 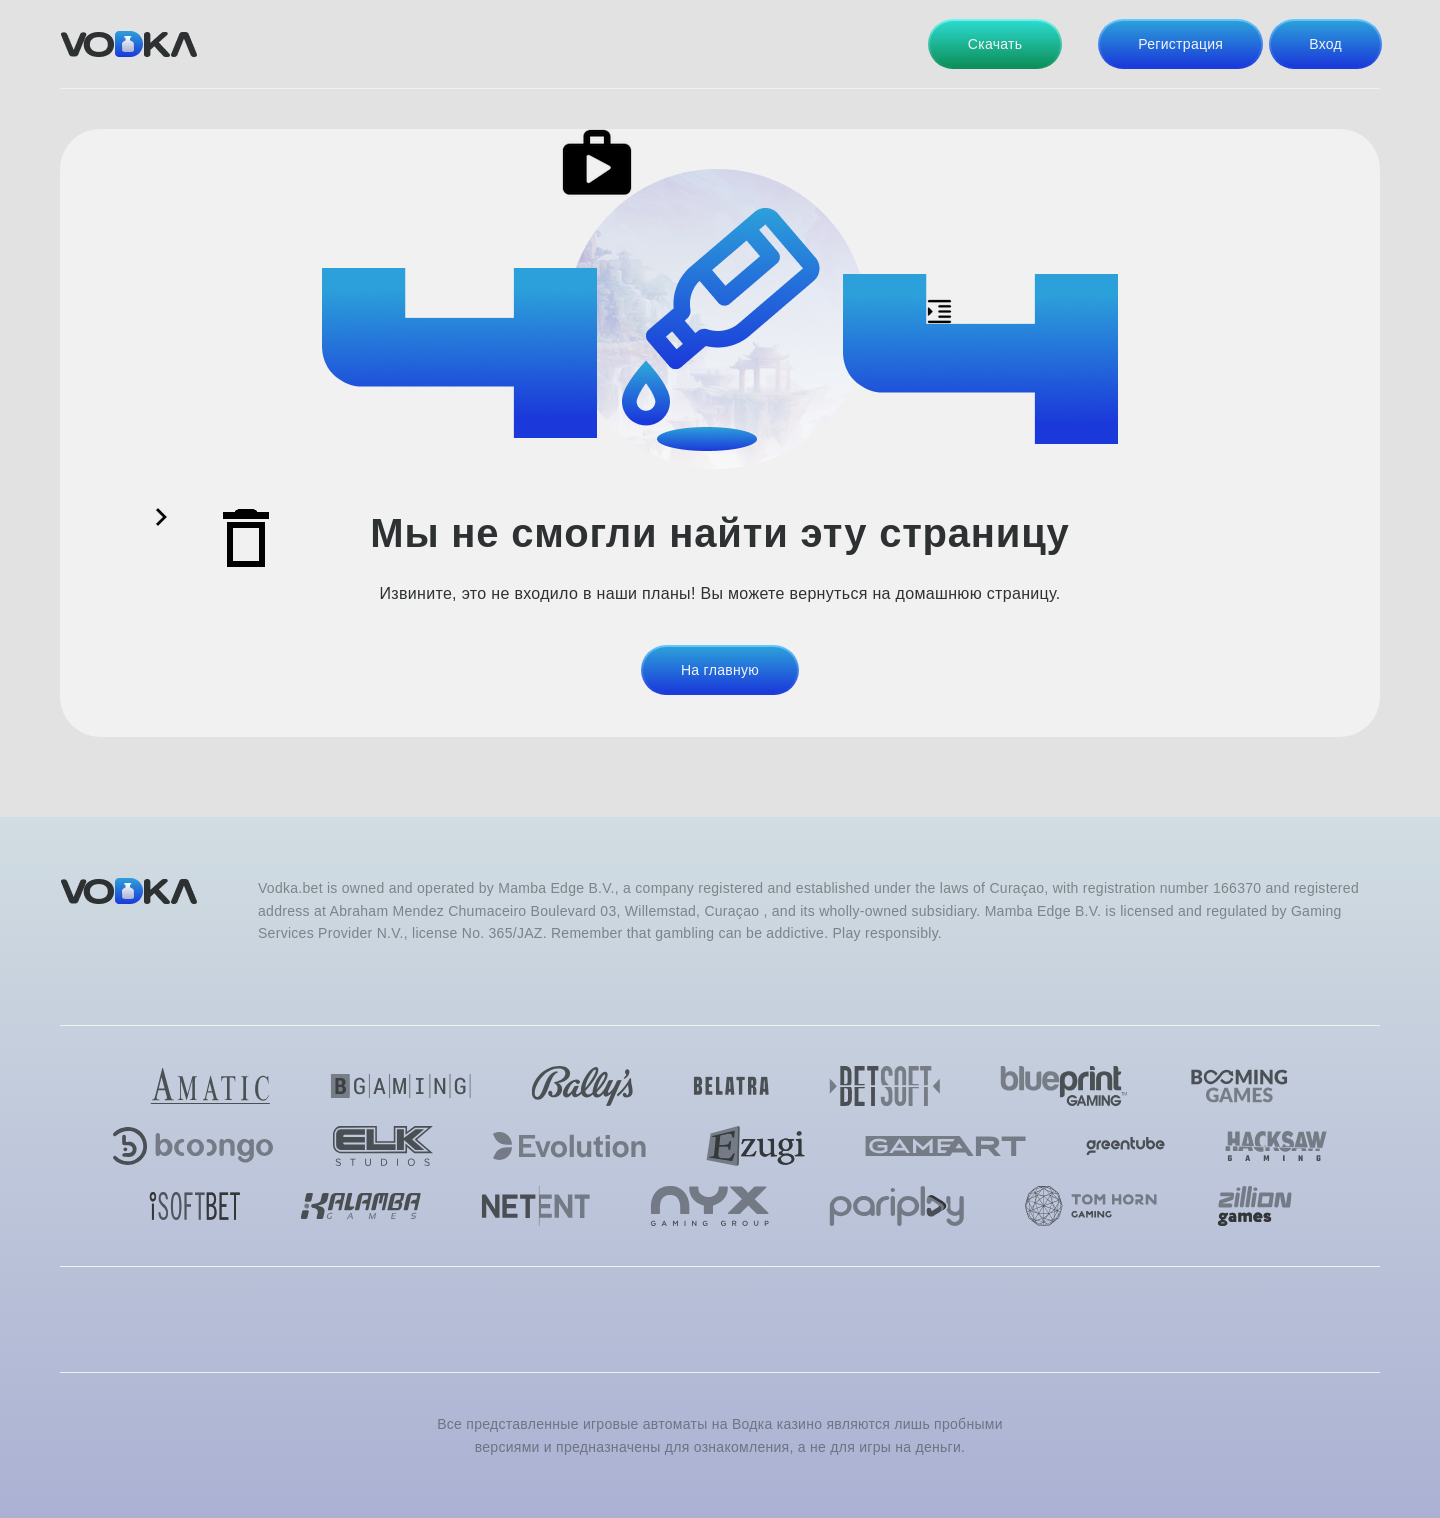 What do you see at coordinates (246, 538) in the screenshot?
I see `delete an item` at bounding box center [246, 538].